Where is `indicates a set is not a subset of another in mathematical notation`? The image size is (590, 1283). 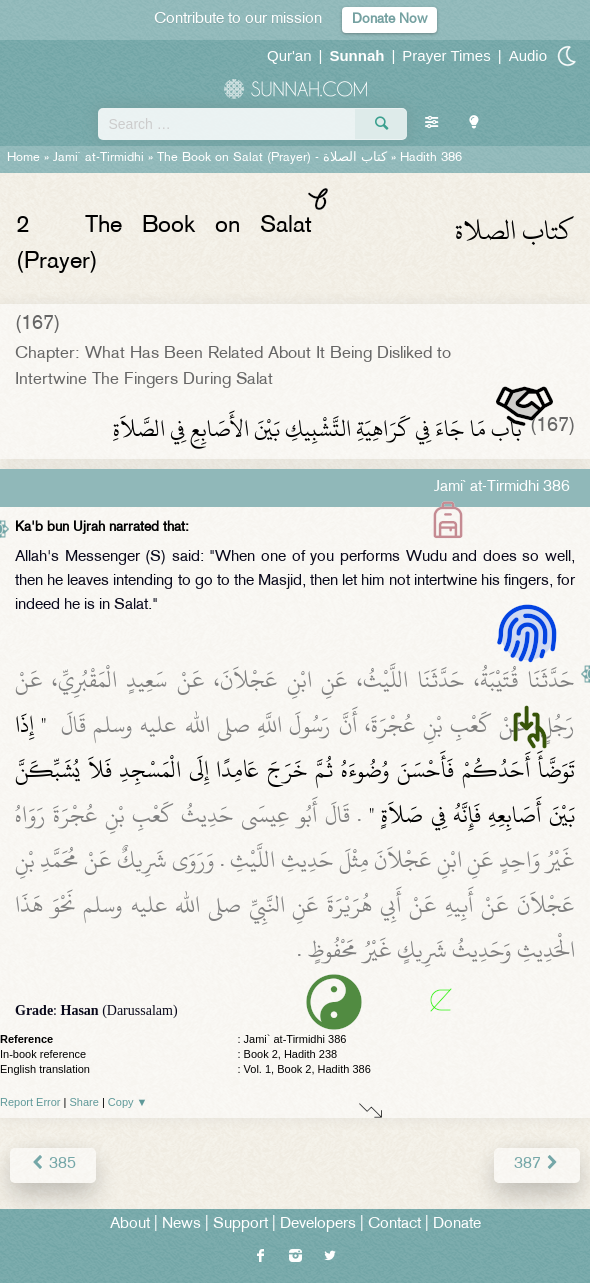
indicates a set is not a subset of another in mathematical notation is located at coordinates (441, 1000).